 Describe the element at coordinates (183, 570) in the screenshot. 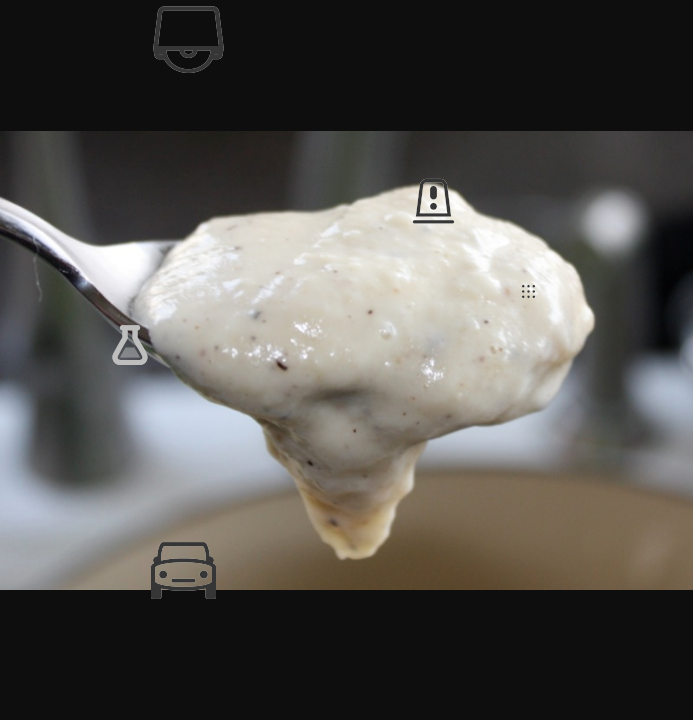

I see `access travel and transportation emoji` at that location.